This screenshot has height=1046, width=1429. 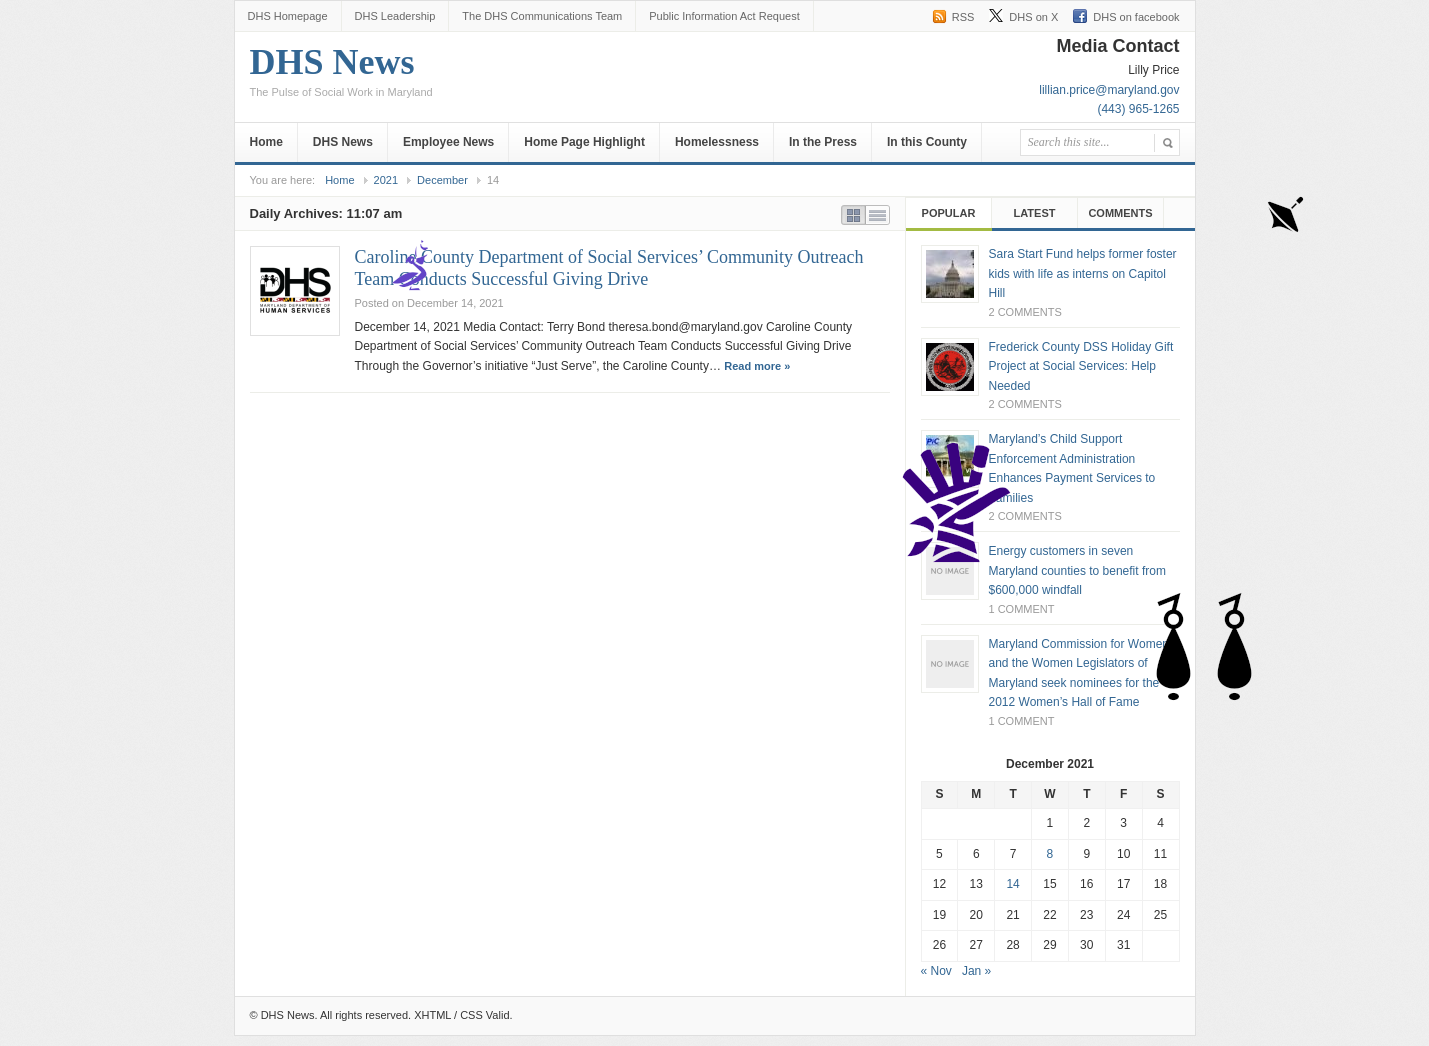 I want to click on browse or select earring accessories, so click(x=1204, y=646).